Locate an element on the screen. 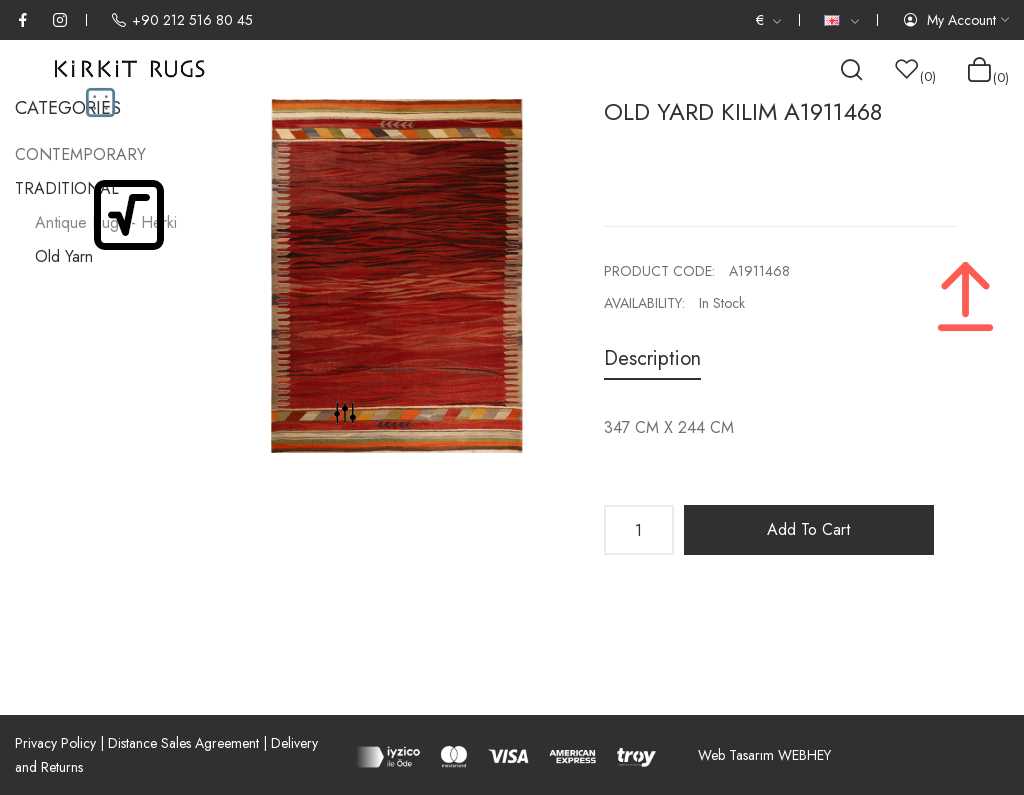 This screenshot has width=1024, height=795. adjust settings or preferences is located at coordinates (345, 413).